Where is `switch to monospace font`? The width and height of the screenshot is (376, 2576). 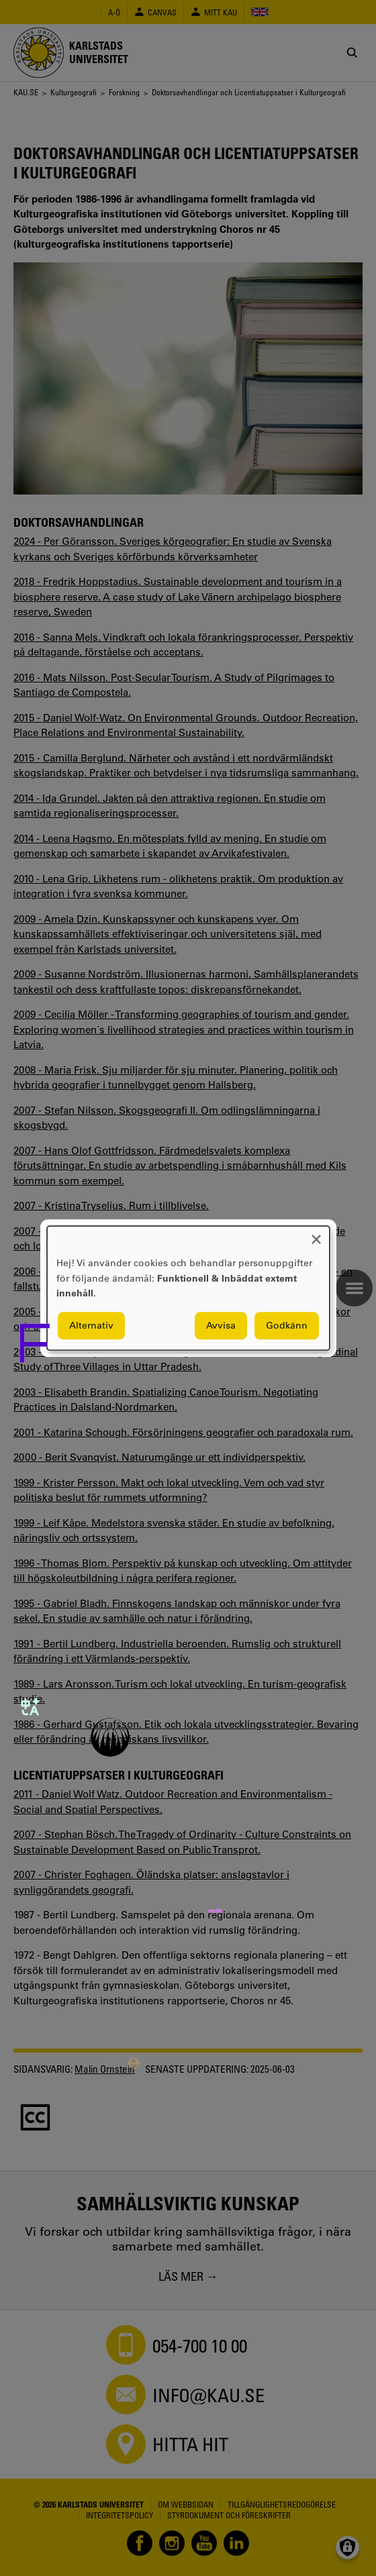 switch to monospace font is located at coordinates (34, 1342).